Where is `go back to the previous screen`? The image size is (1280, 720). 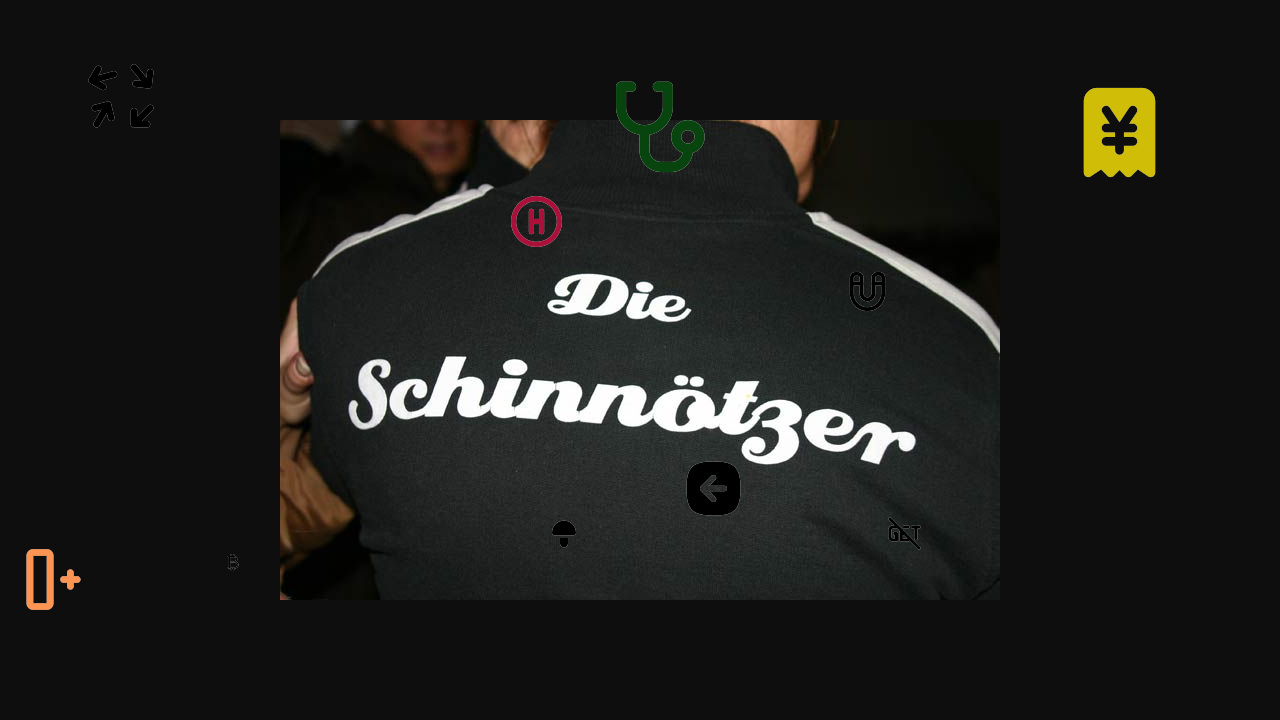 go back to the previous screen is located at coordinates (713, 488).